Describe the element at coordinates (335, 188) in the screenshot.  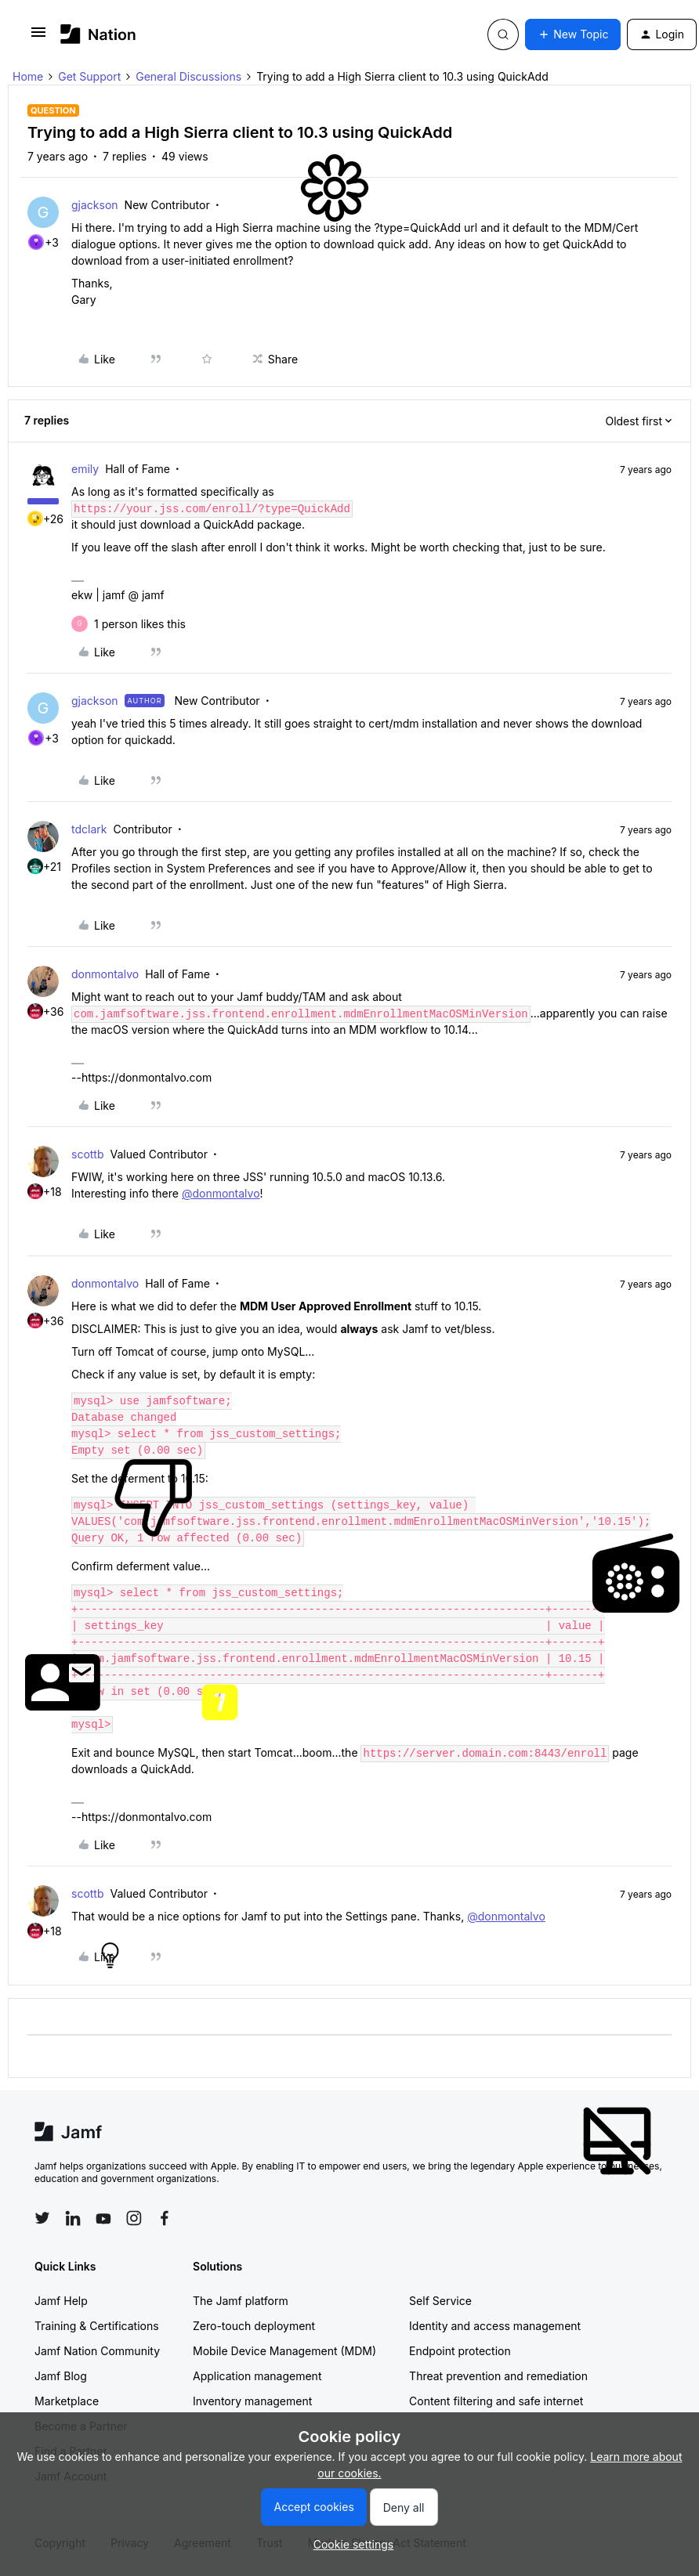
I see `access garden or plant care features` at that location.